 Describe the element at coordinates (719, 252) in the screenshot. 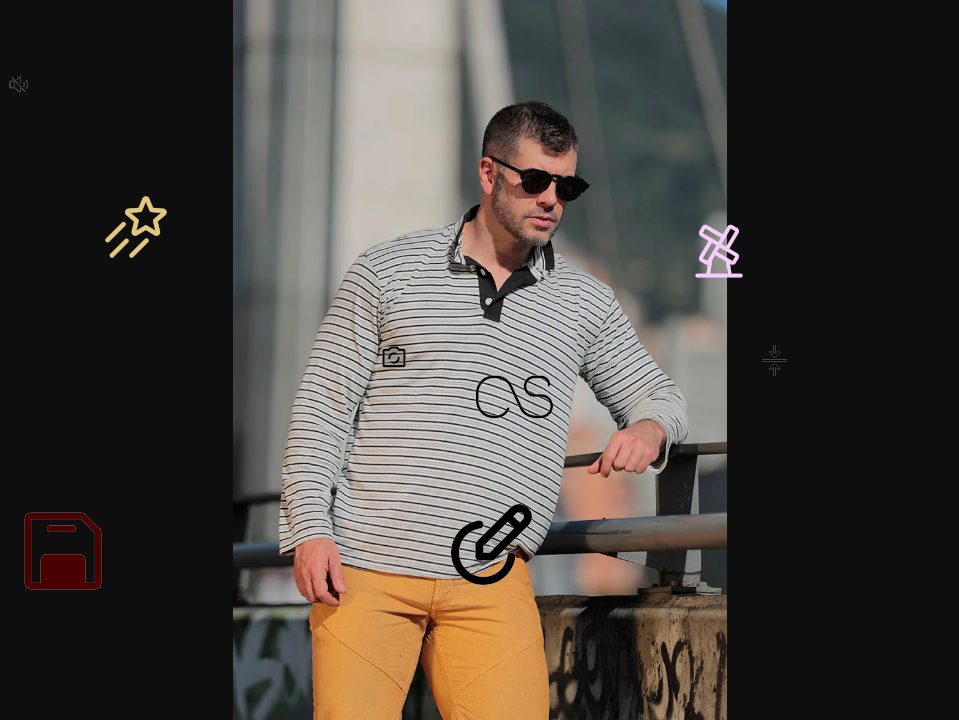

I see `indicates wind or renewable energy settings` at that location.